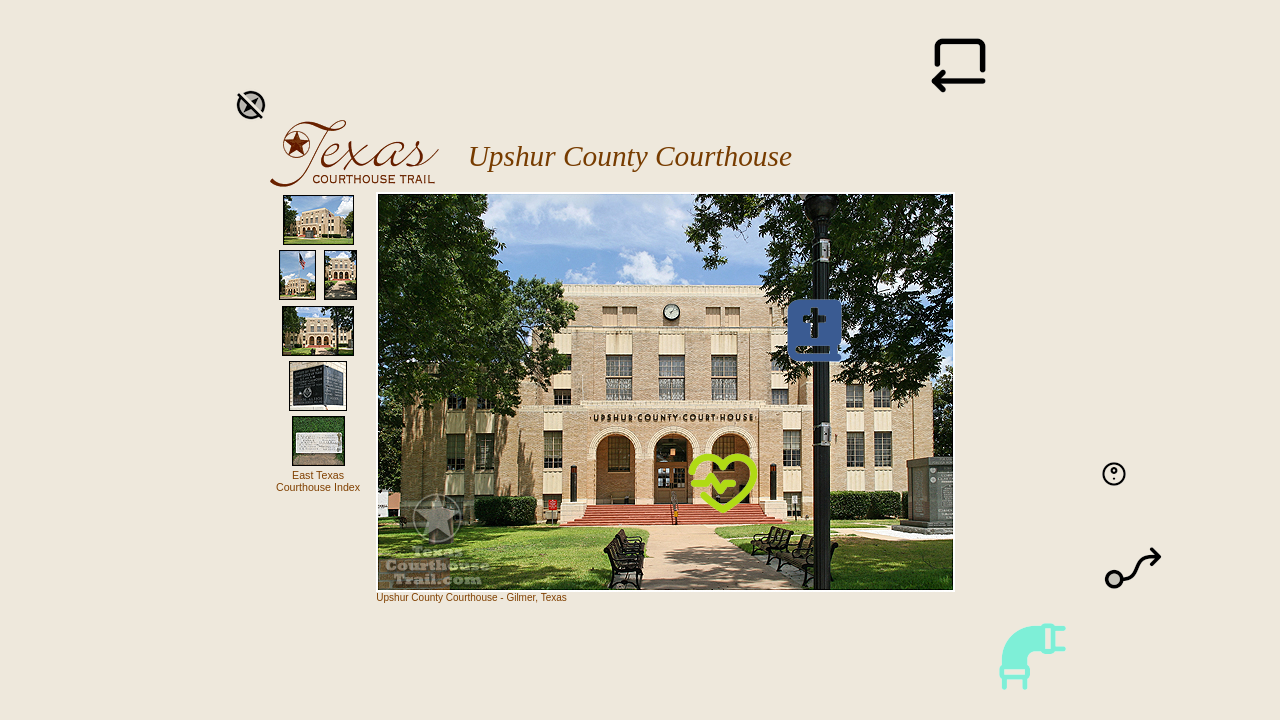 The width and height of the screenshot is (1280, 720). Describe the element at coordinates (251, 105) in the screenshot. I see `disable compass or navigation mode` at that location.